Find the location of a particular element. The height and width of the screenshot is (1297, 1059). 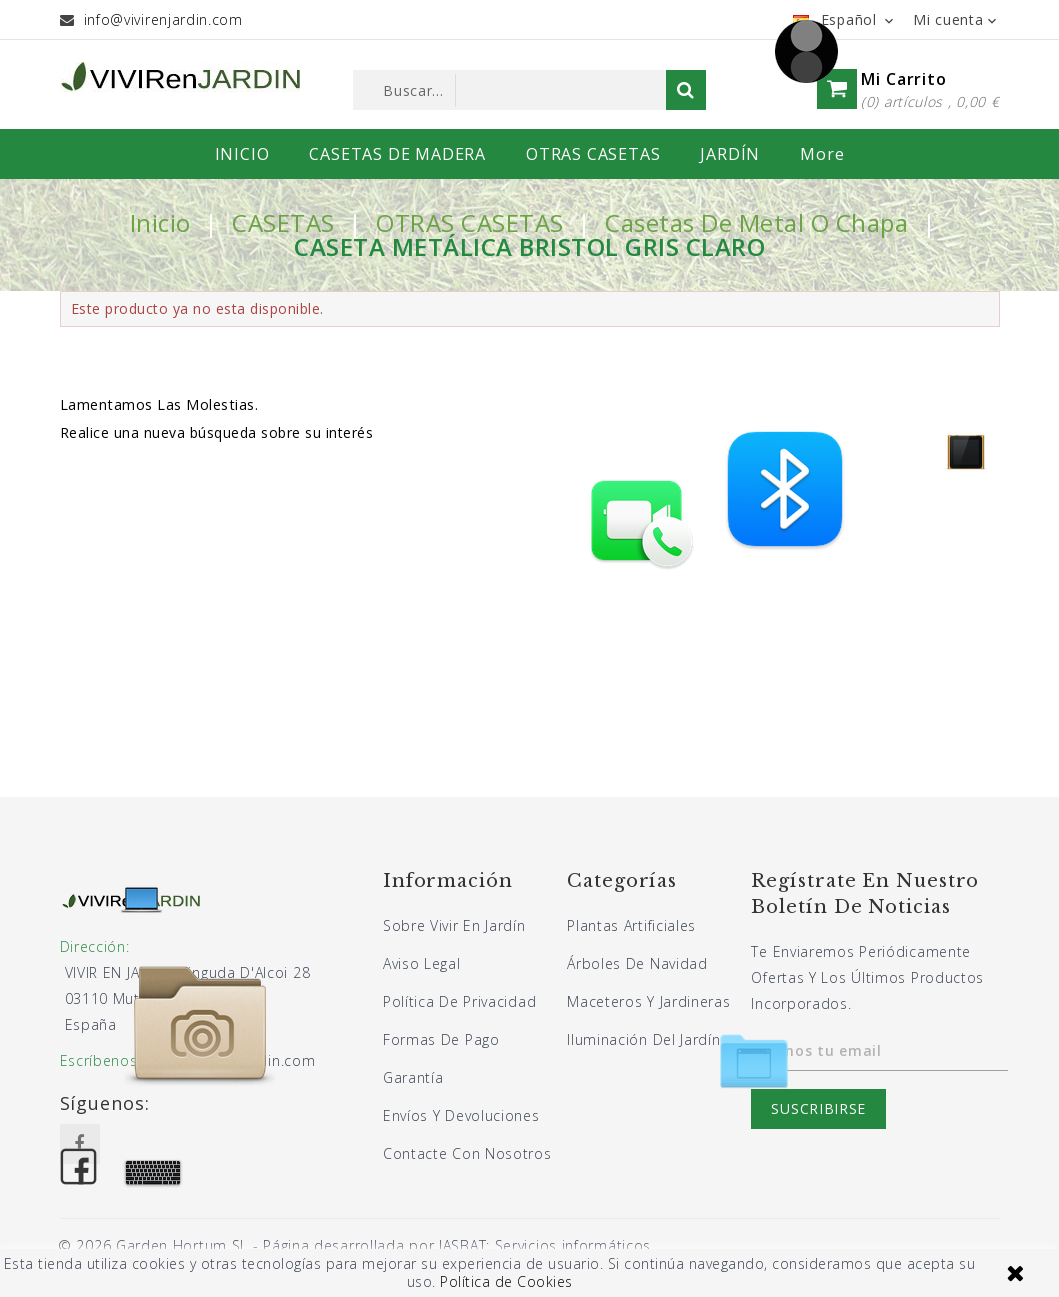

iPod nano device in orange is located at coordinates (966, 452).